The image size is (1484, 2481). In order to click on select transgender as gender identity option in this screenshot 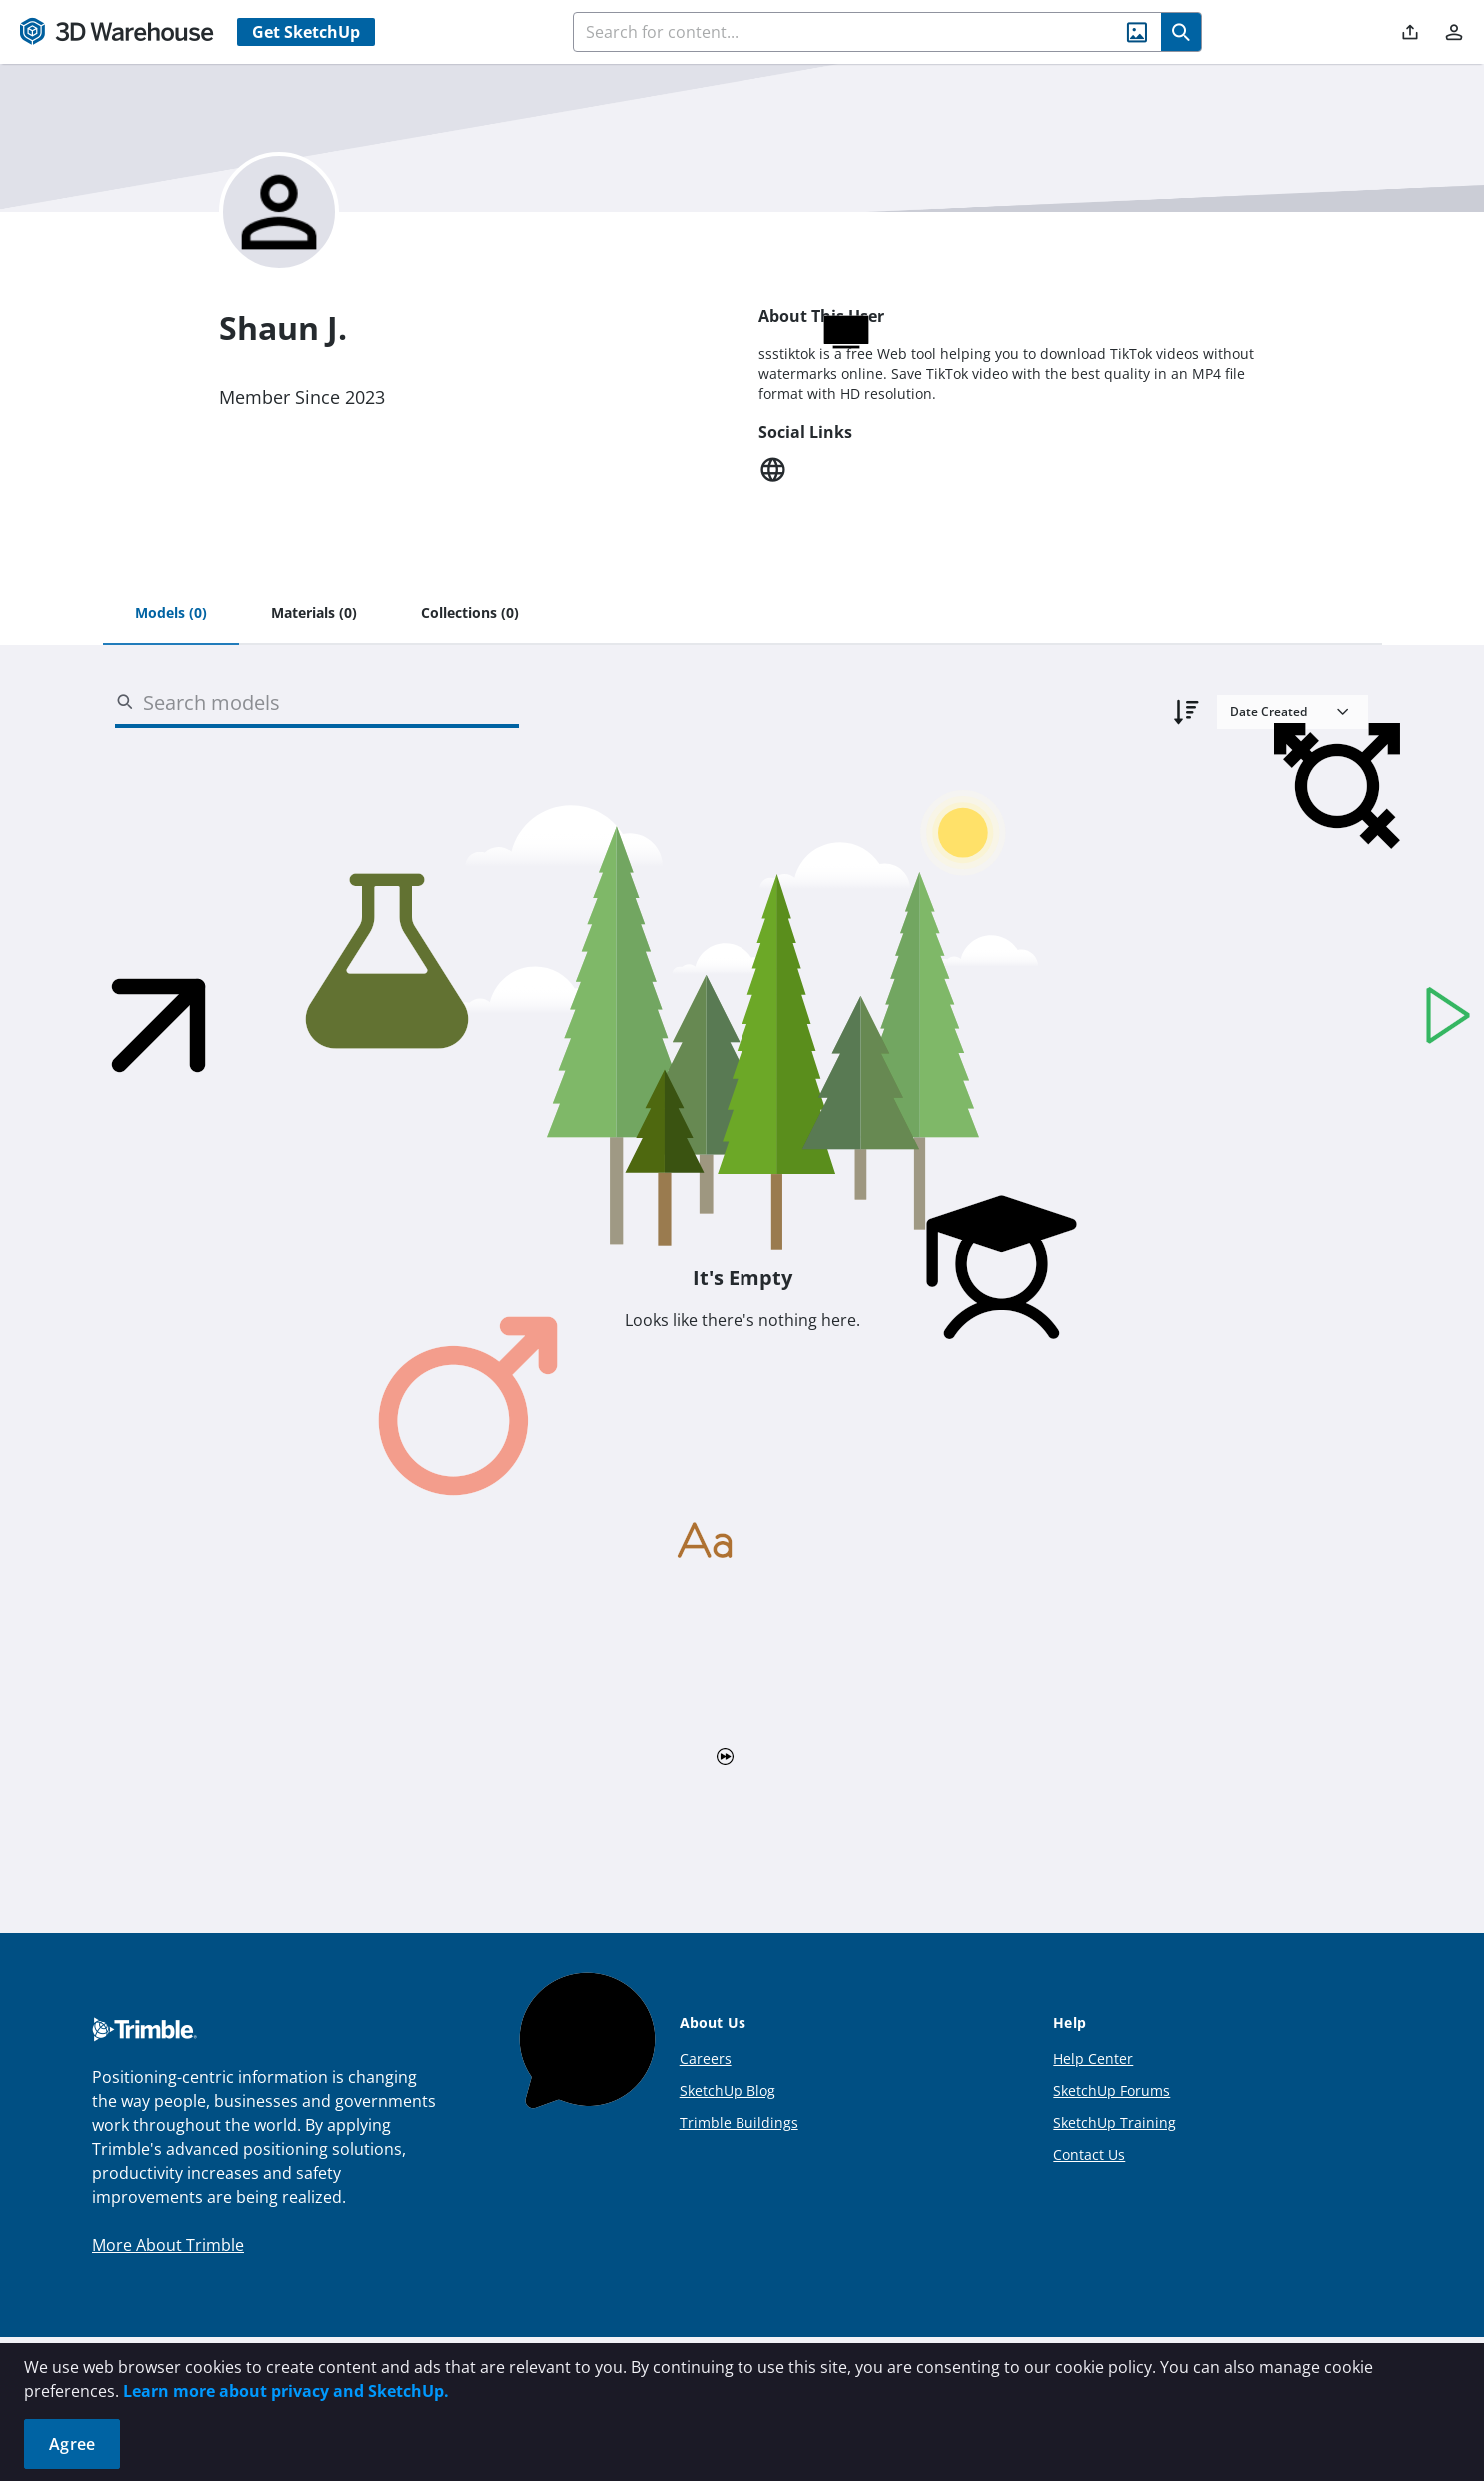, I will do `click(1337, 786)`.